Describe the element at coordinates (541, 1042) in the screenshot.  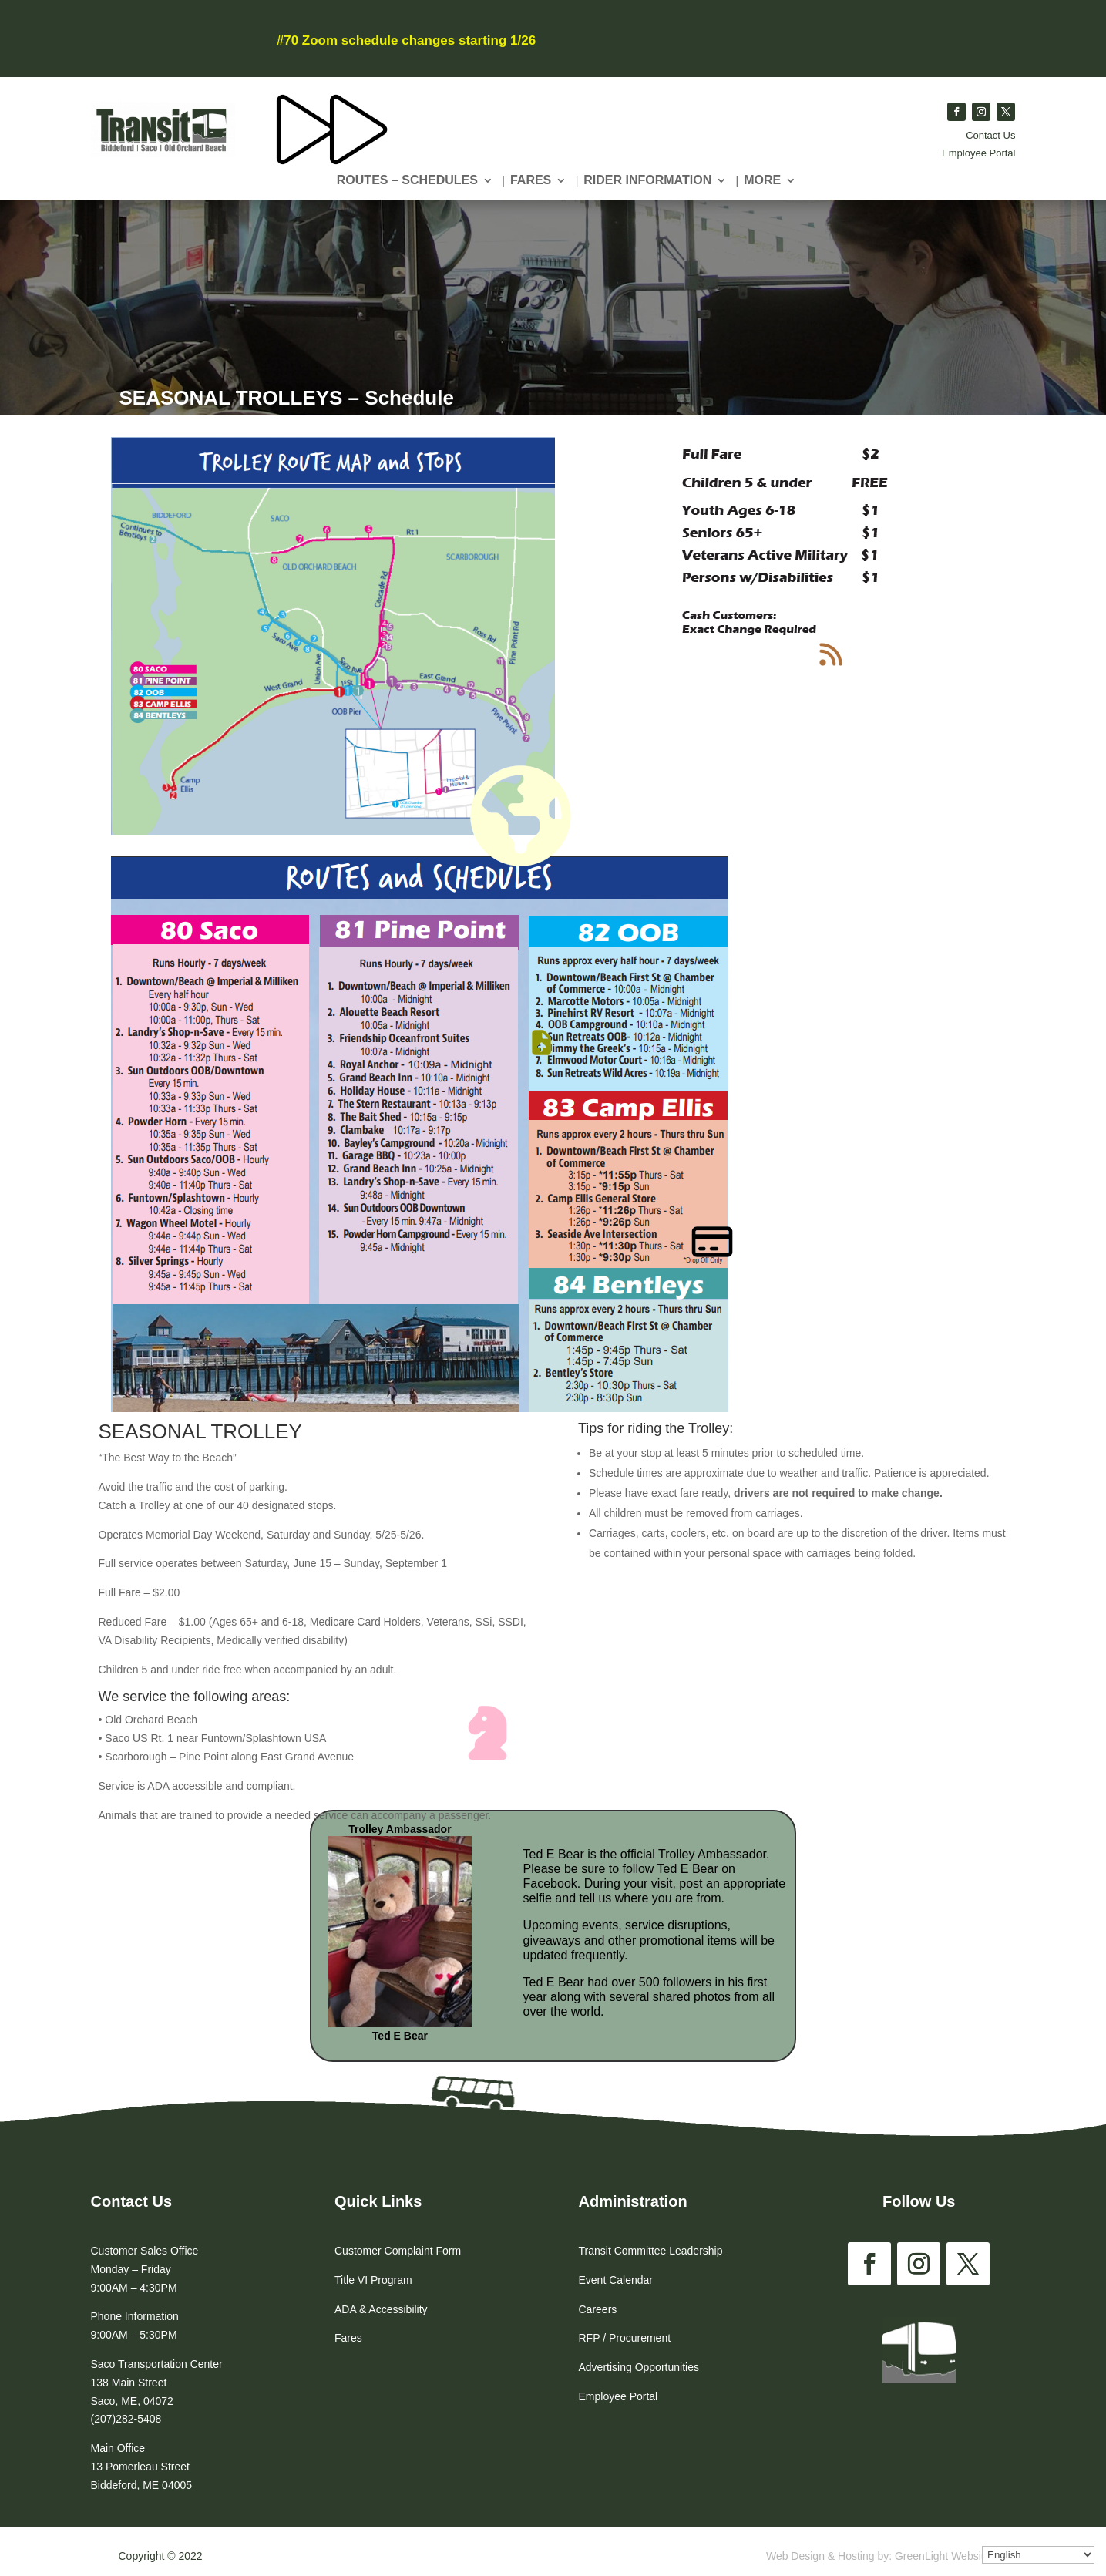
I see `upload a file` at that location.